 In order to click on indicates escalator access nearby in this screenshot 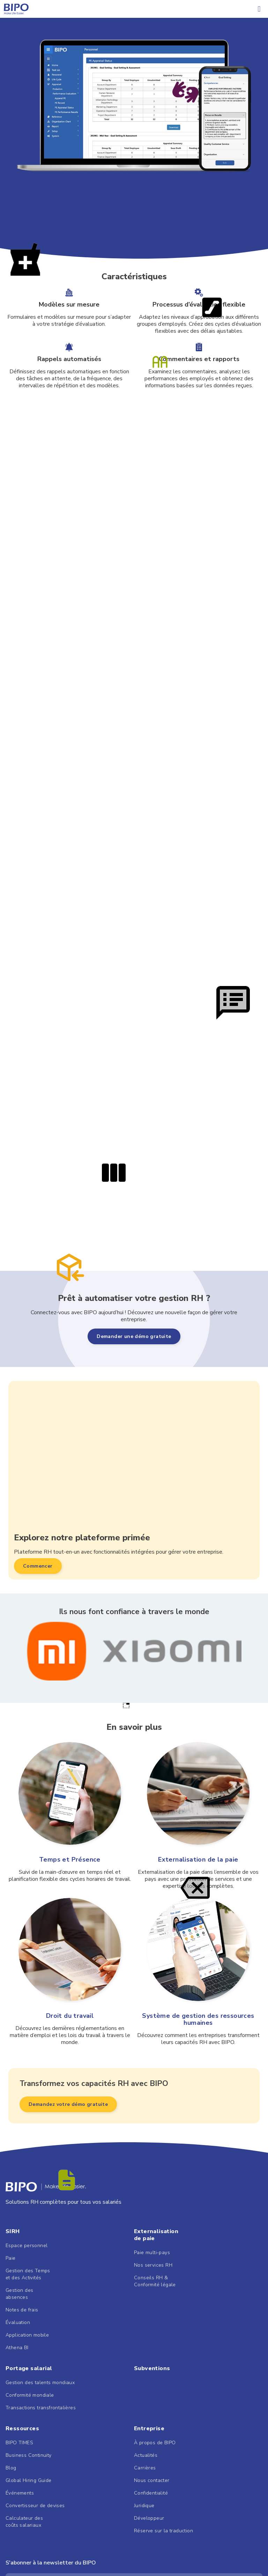, I will do `click(212, 307)`.